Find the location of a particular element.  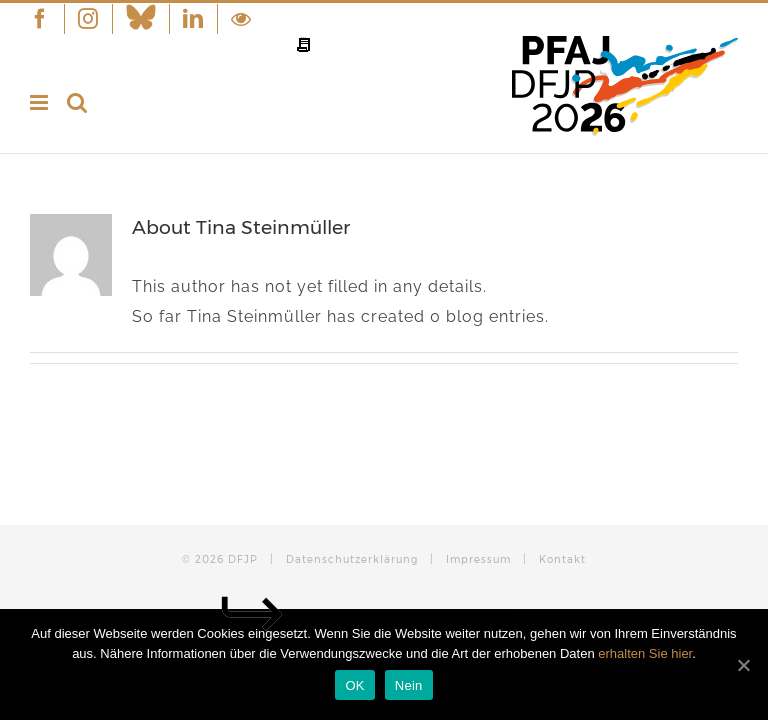

indent selected text or code is located at coordinates (251, 614).